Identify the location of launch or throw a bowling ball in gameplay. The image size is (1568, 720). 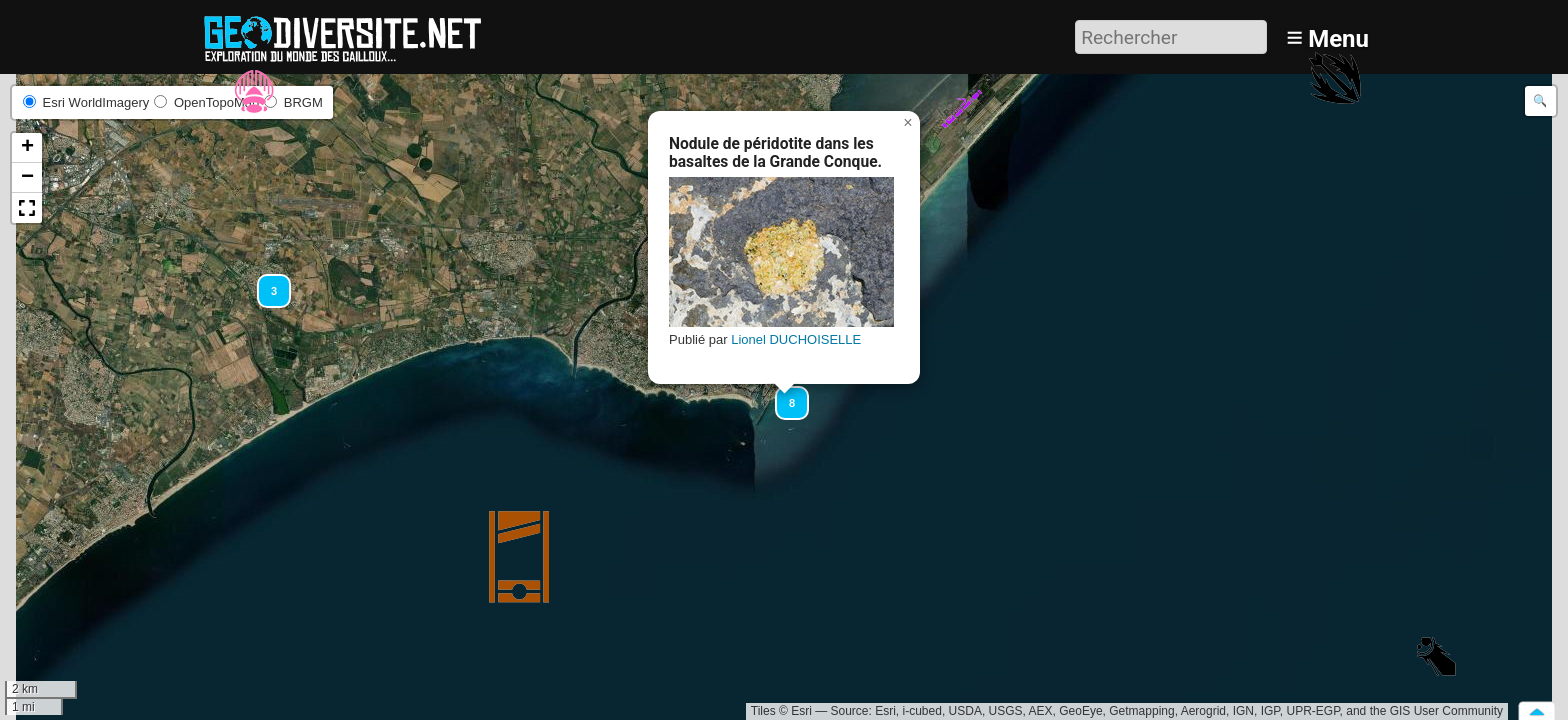
(1436, 656).